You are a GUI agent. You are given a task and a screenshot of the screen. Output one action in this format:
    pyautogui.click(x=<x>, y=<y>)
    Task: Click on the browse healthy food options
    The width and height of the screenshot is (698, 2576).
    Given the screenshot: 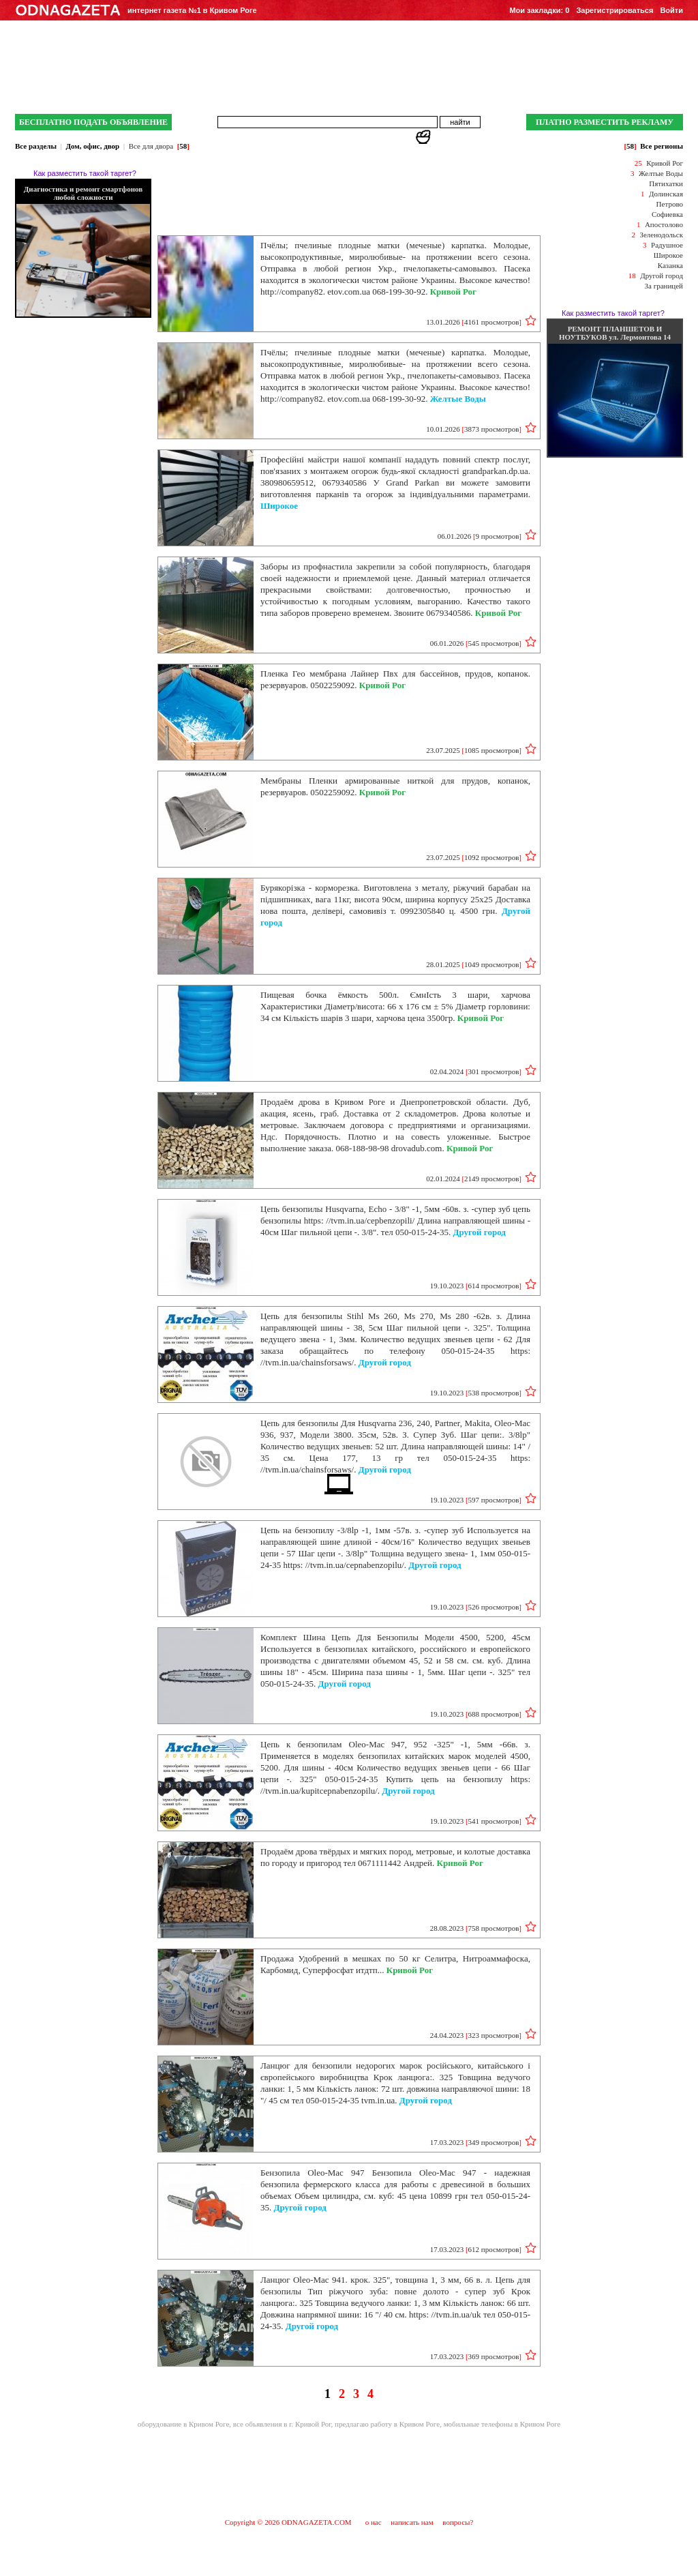 What is the action you would take?
    pyautogui.click(x=423, y=136)
    